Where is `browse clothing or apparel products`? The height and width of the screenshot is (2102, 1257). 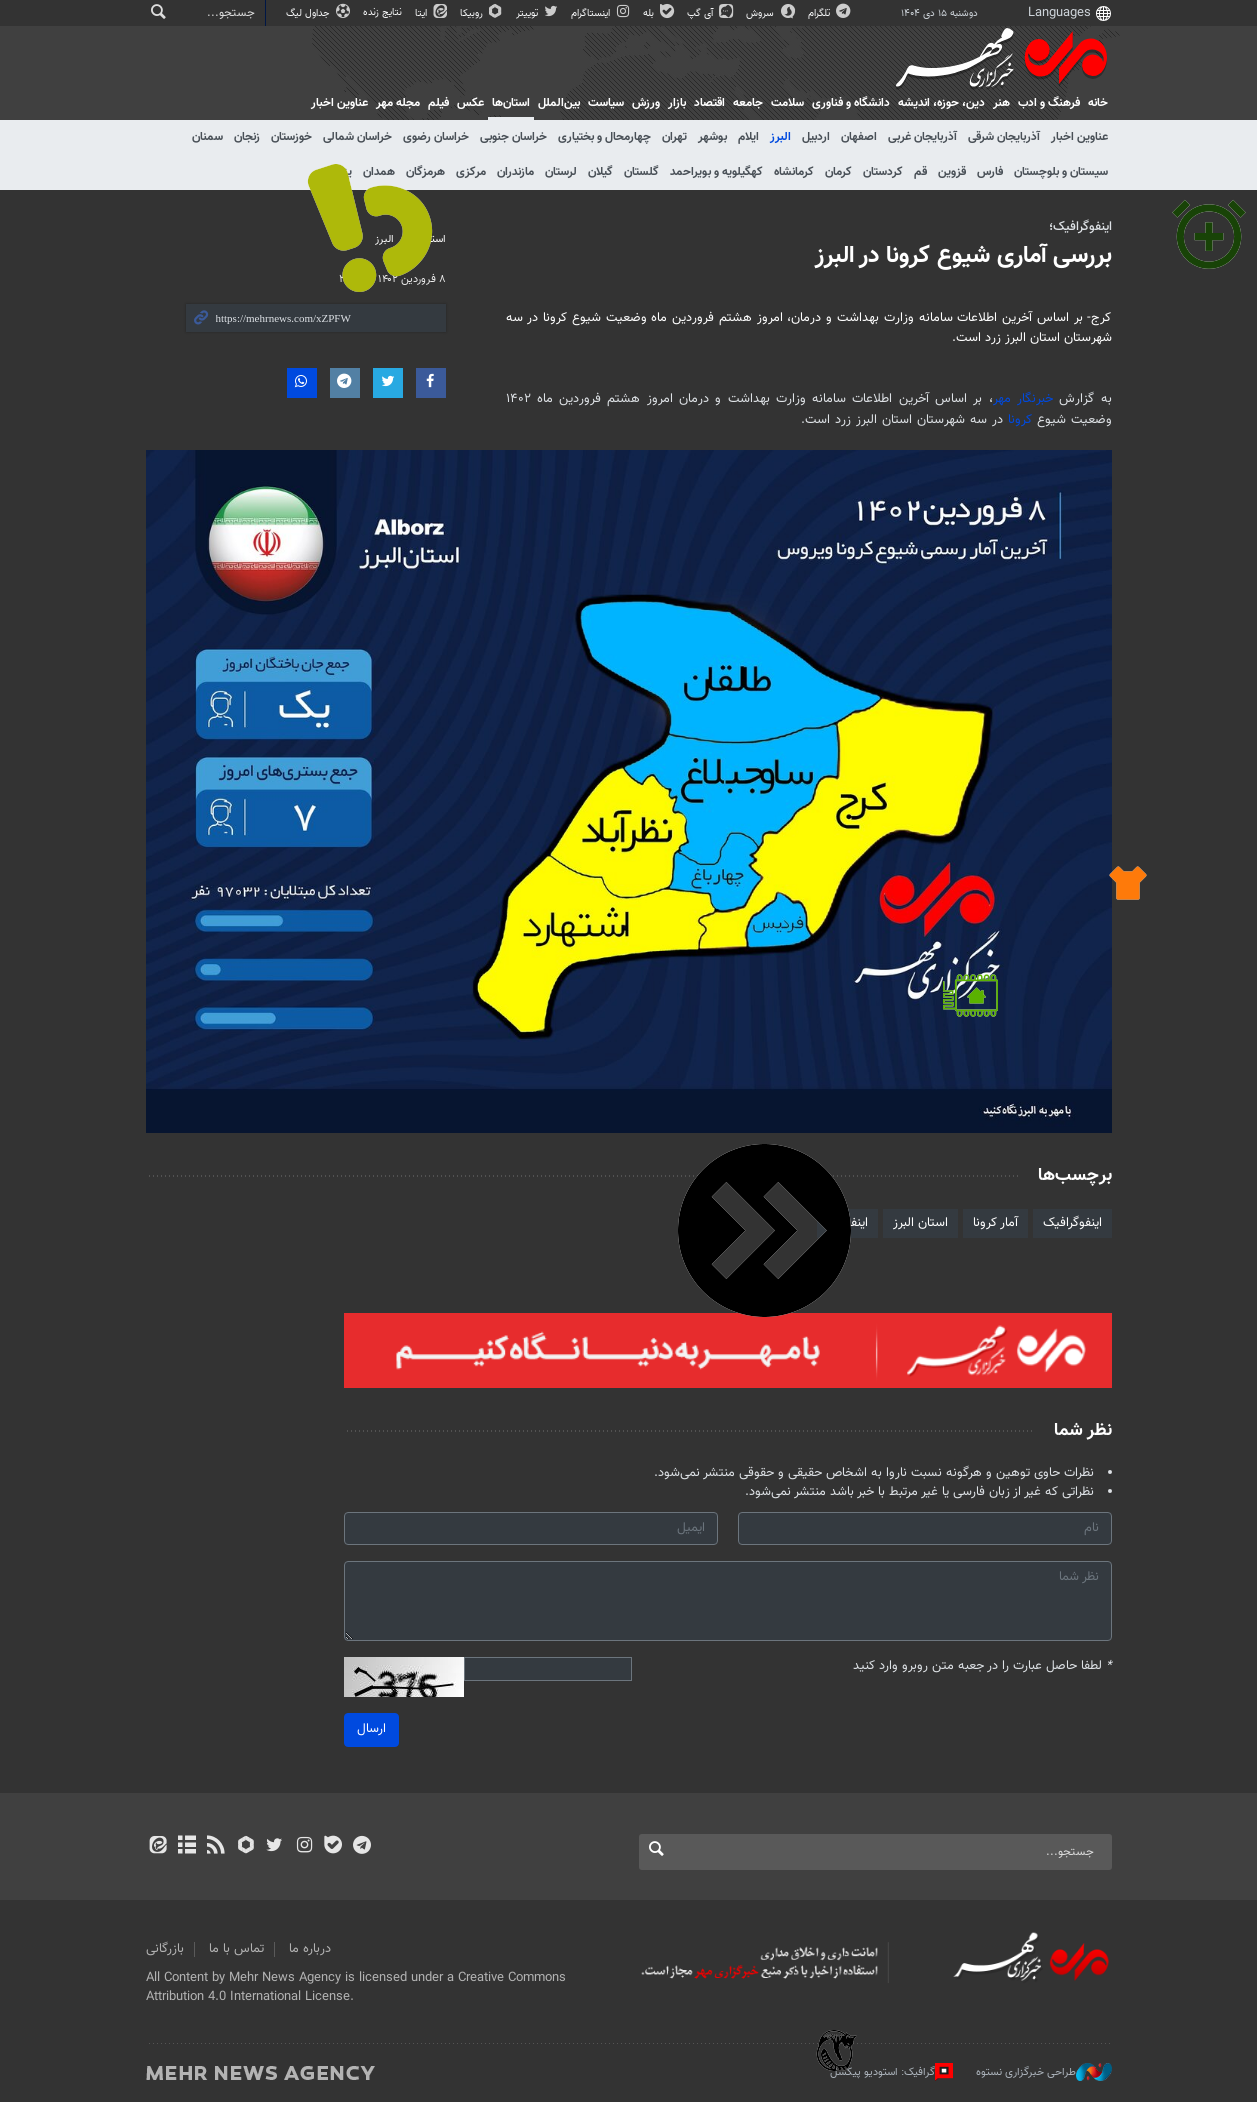 browse clothing or apparel products is located at coordinates (1128, 883).